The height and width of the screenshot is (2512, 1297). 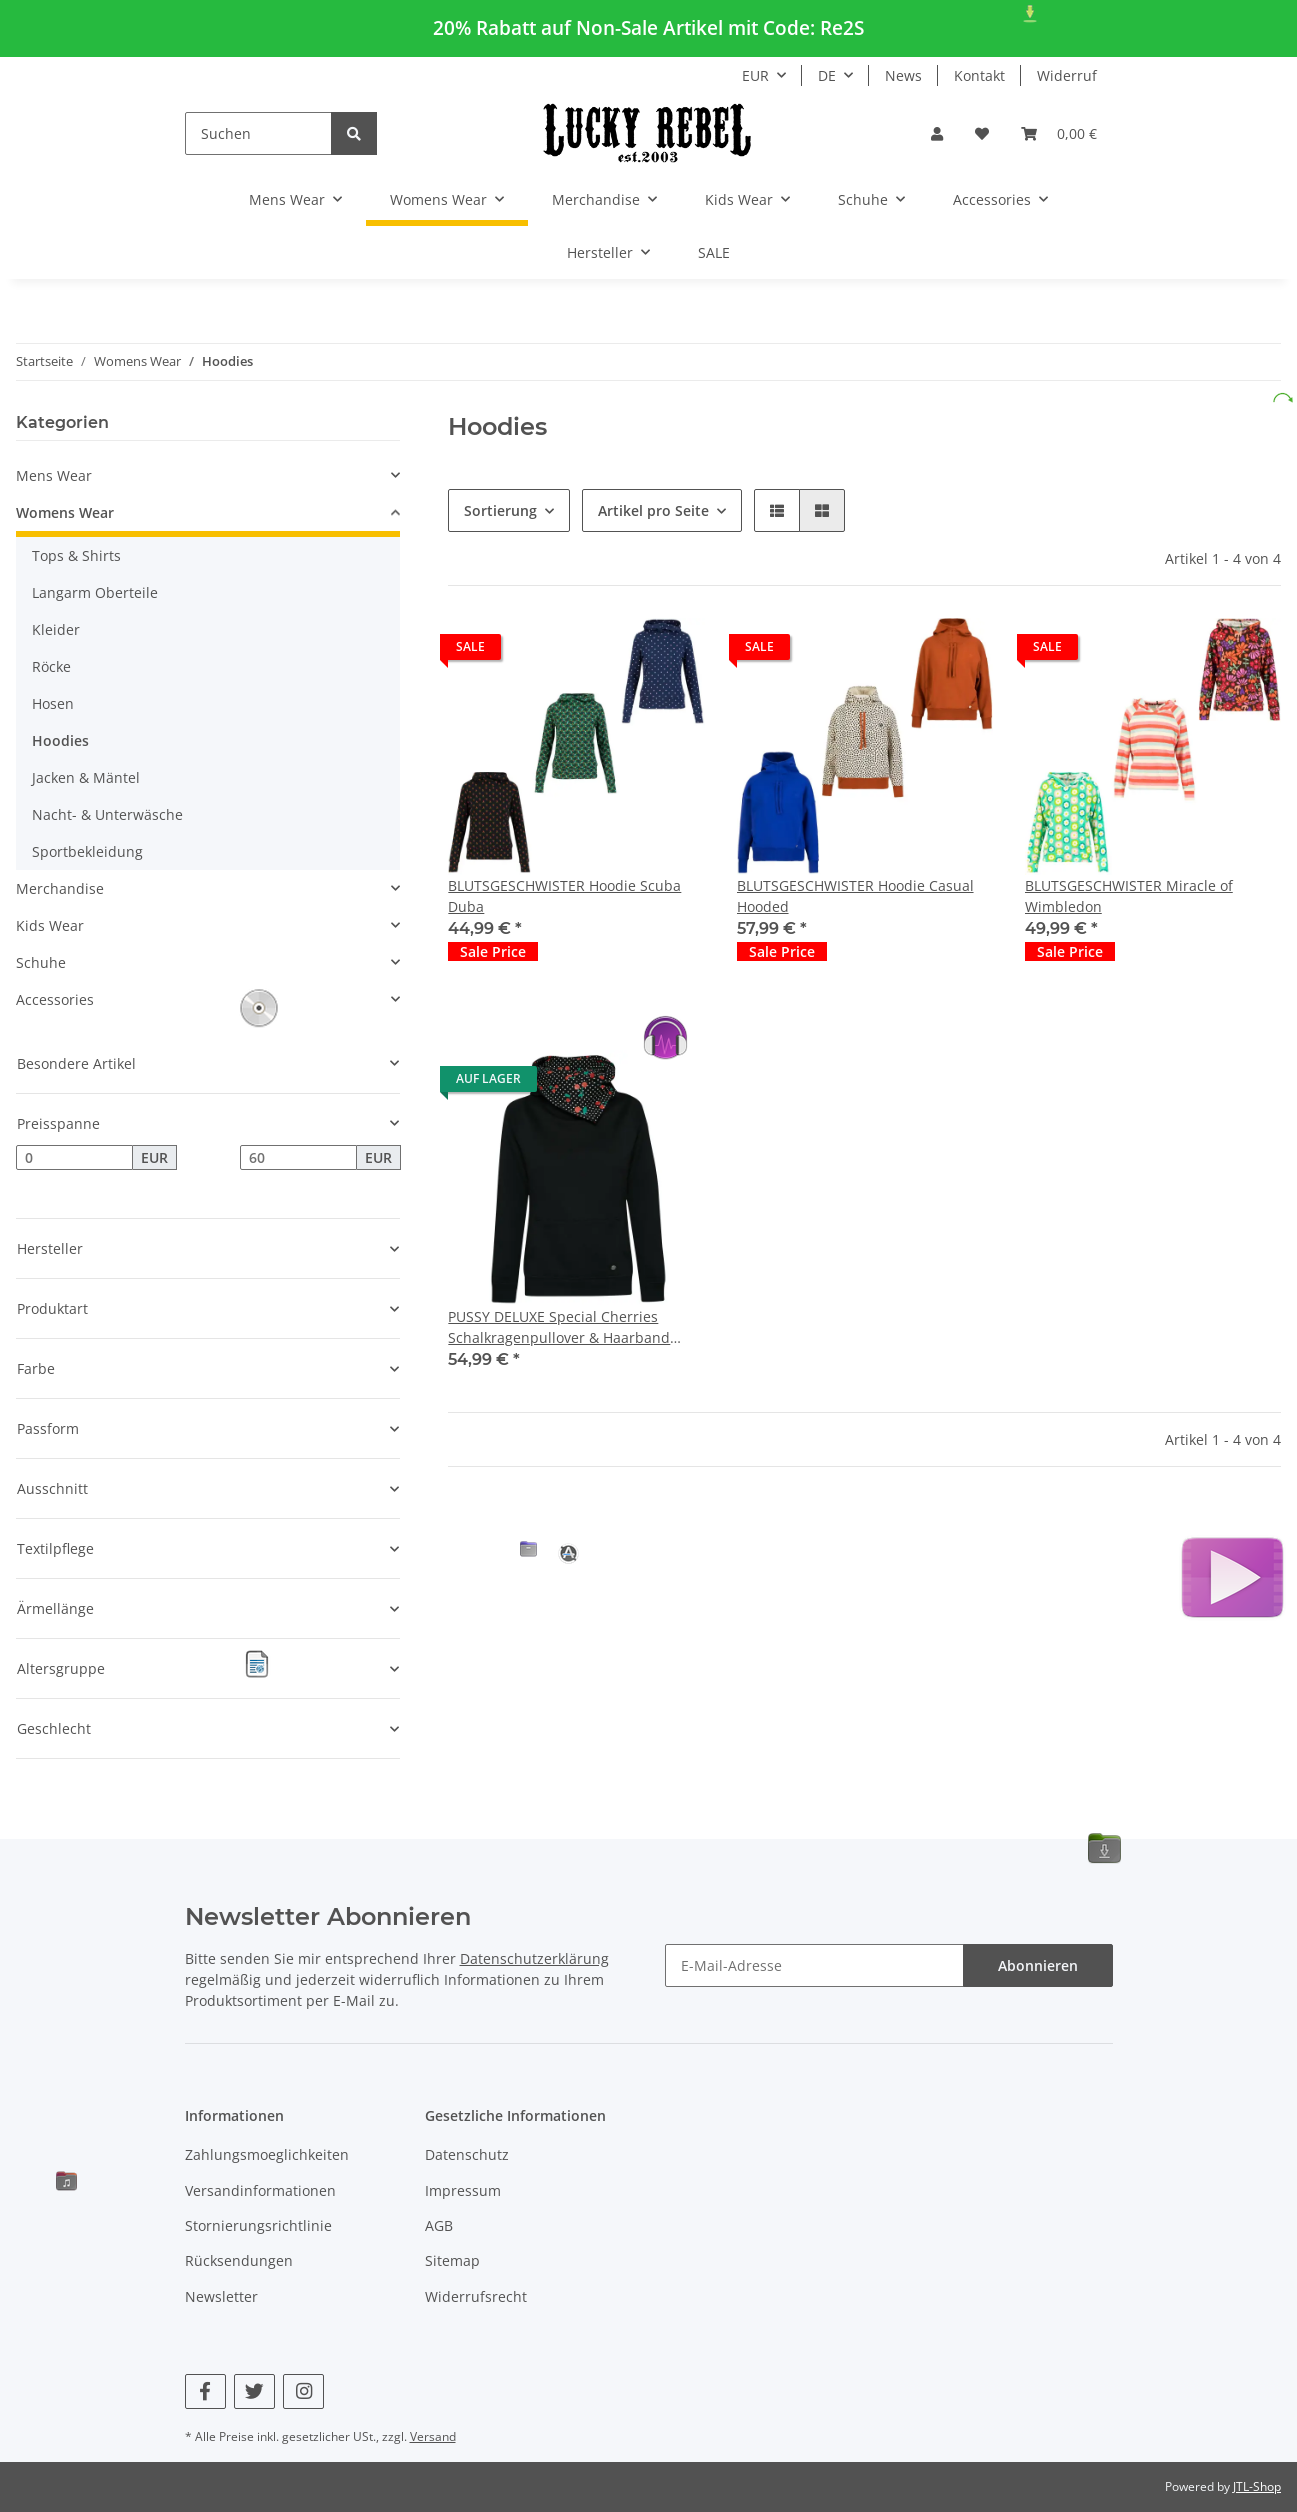 What do you see at coordinates (528, 1548) in the screenshot?
I see `open file manager application` at bounding box center [528, 1548].